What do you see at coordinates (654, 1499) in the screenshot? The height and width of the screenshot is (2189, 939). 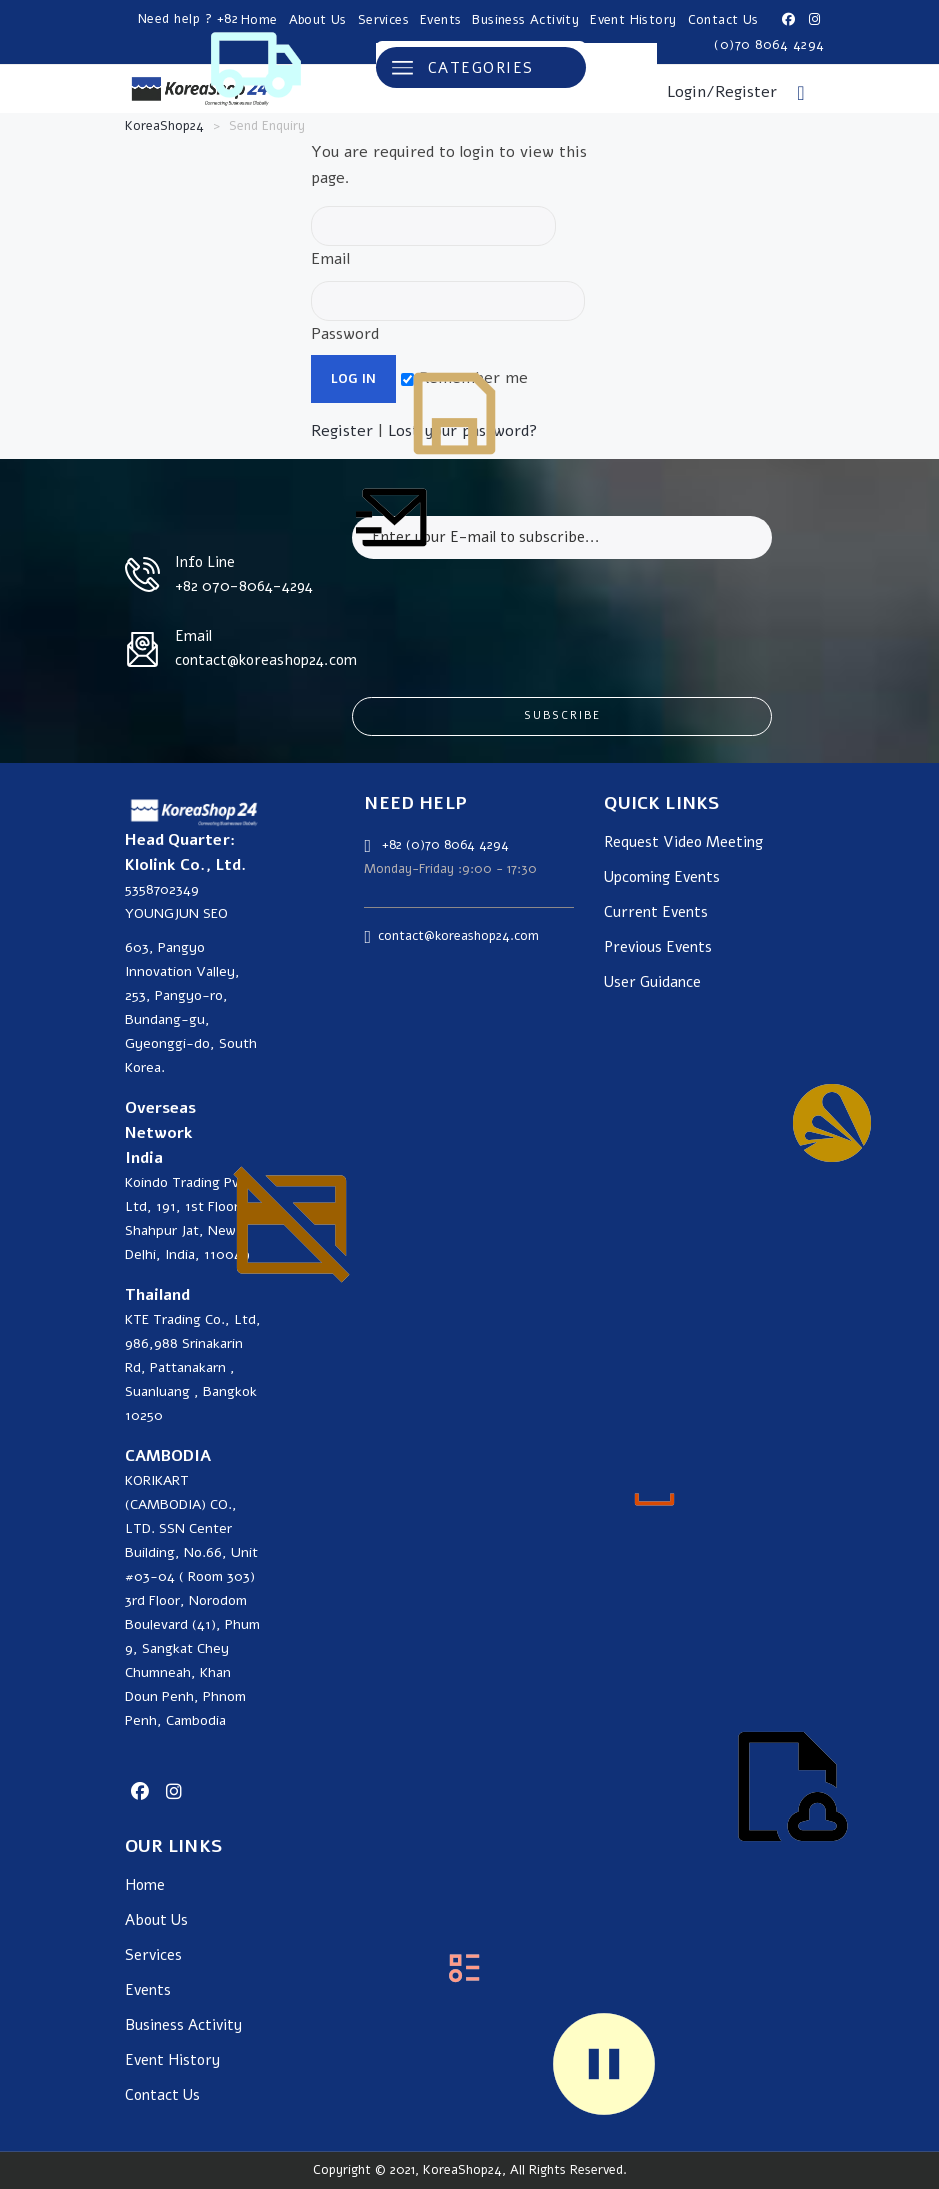 I see `insert a space character in text` at bounding box center [654, 1499].